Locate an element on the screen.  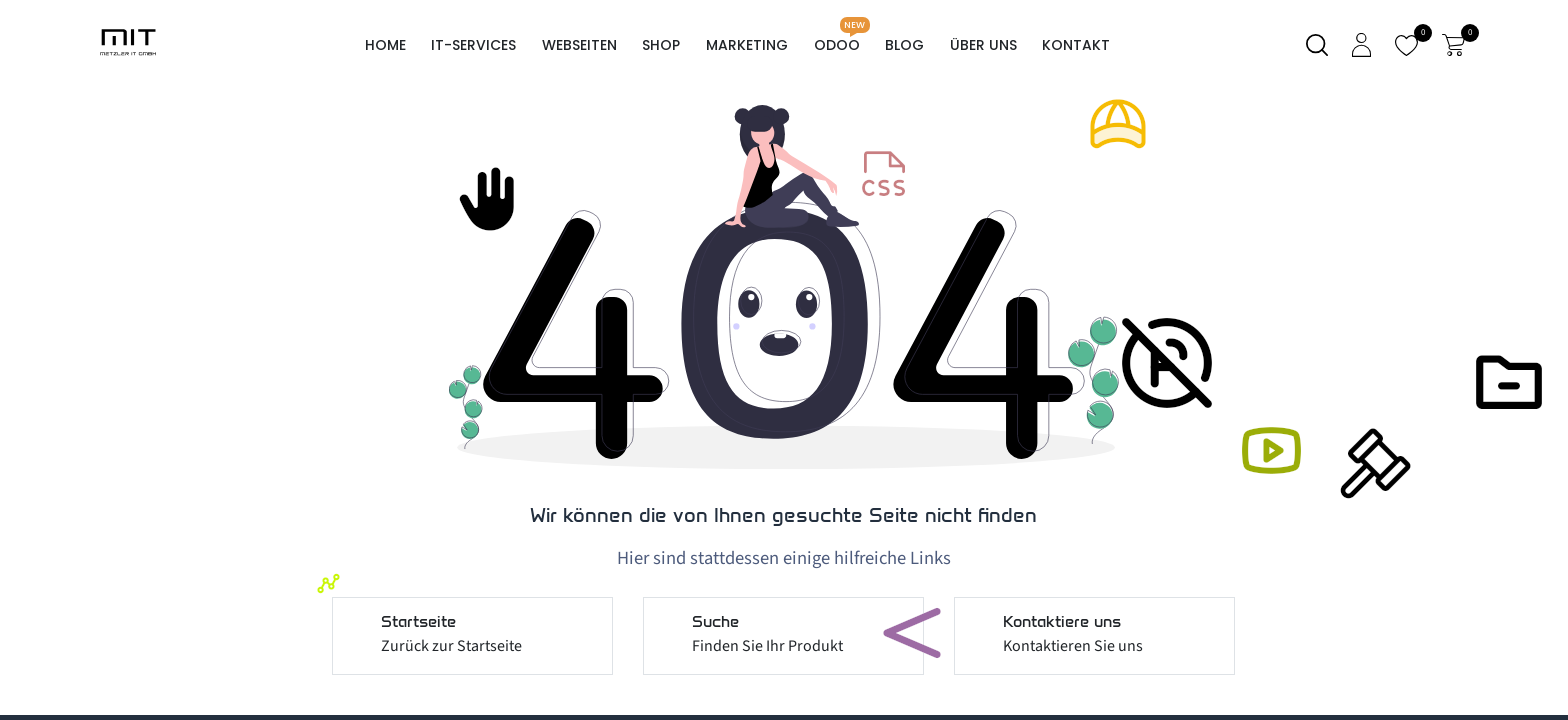
open YouTube app is located at coordinates (1271, 450).